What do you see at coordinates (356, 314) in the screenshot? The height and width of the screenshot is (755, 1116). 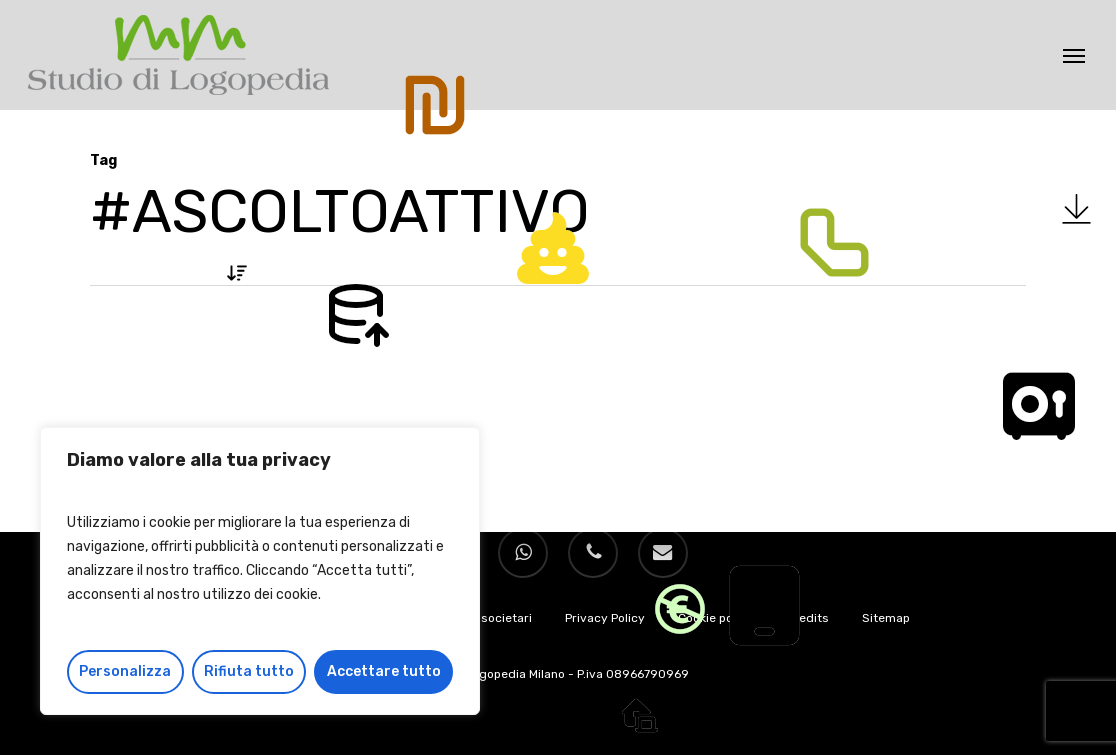 I see `import data into database` at bounding box center [356, 314].